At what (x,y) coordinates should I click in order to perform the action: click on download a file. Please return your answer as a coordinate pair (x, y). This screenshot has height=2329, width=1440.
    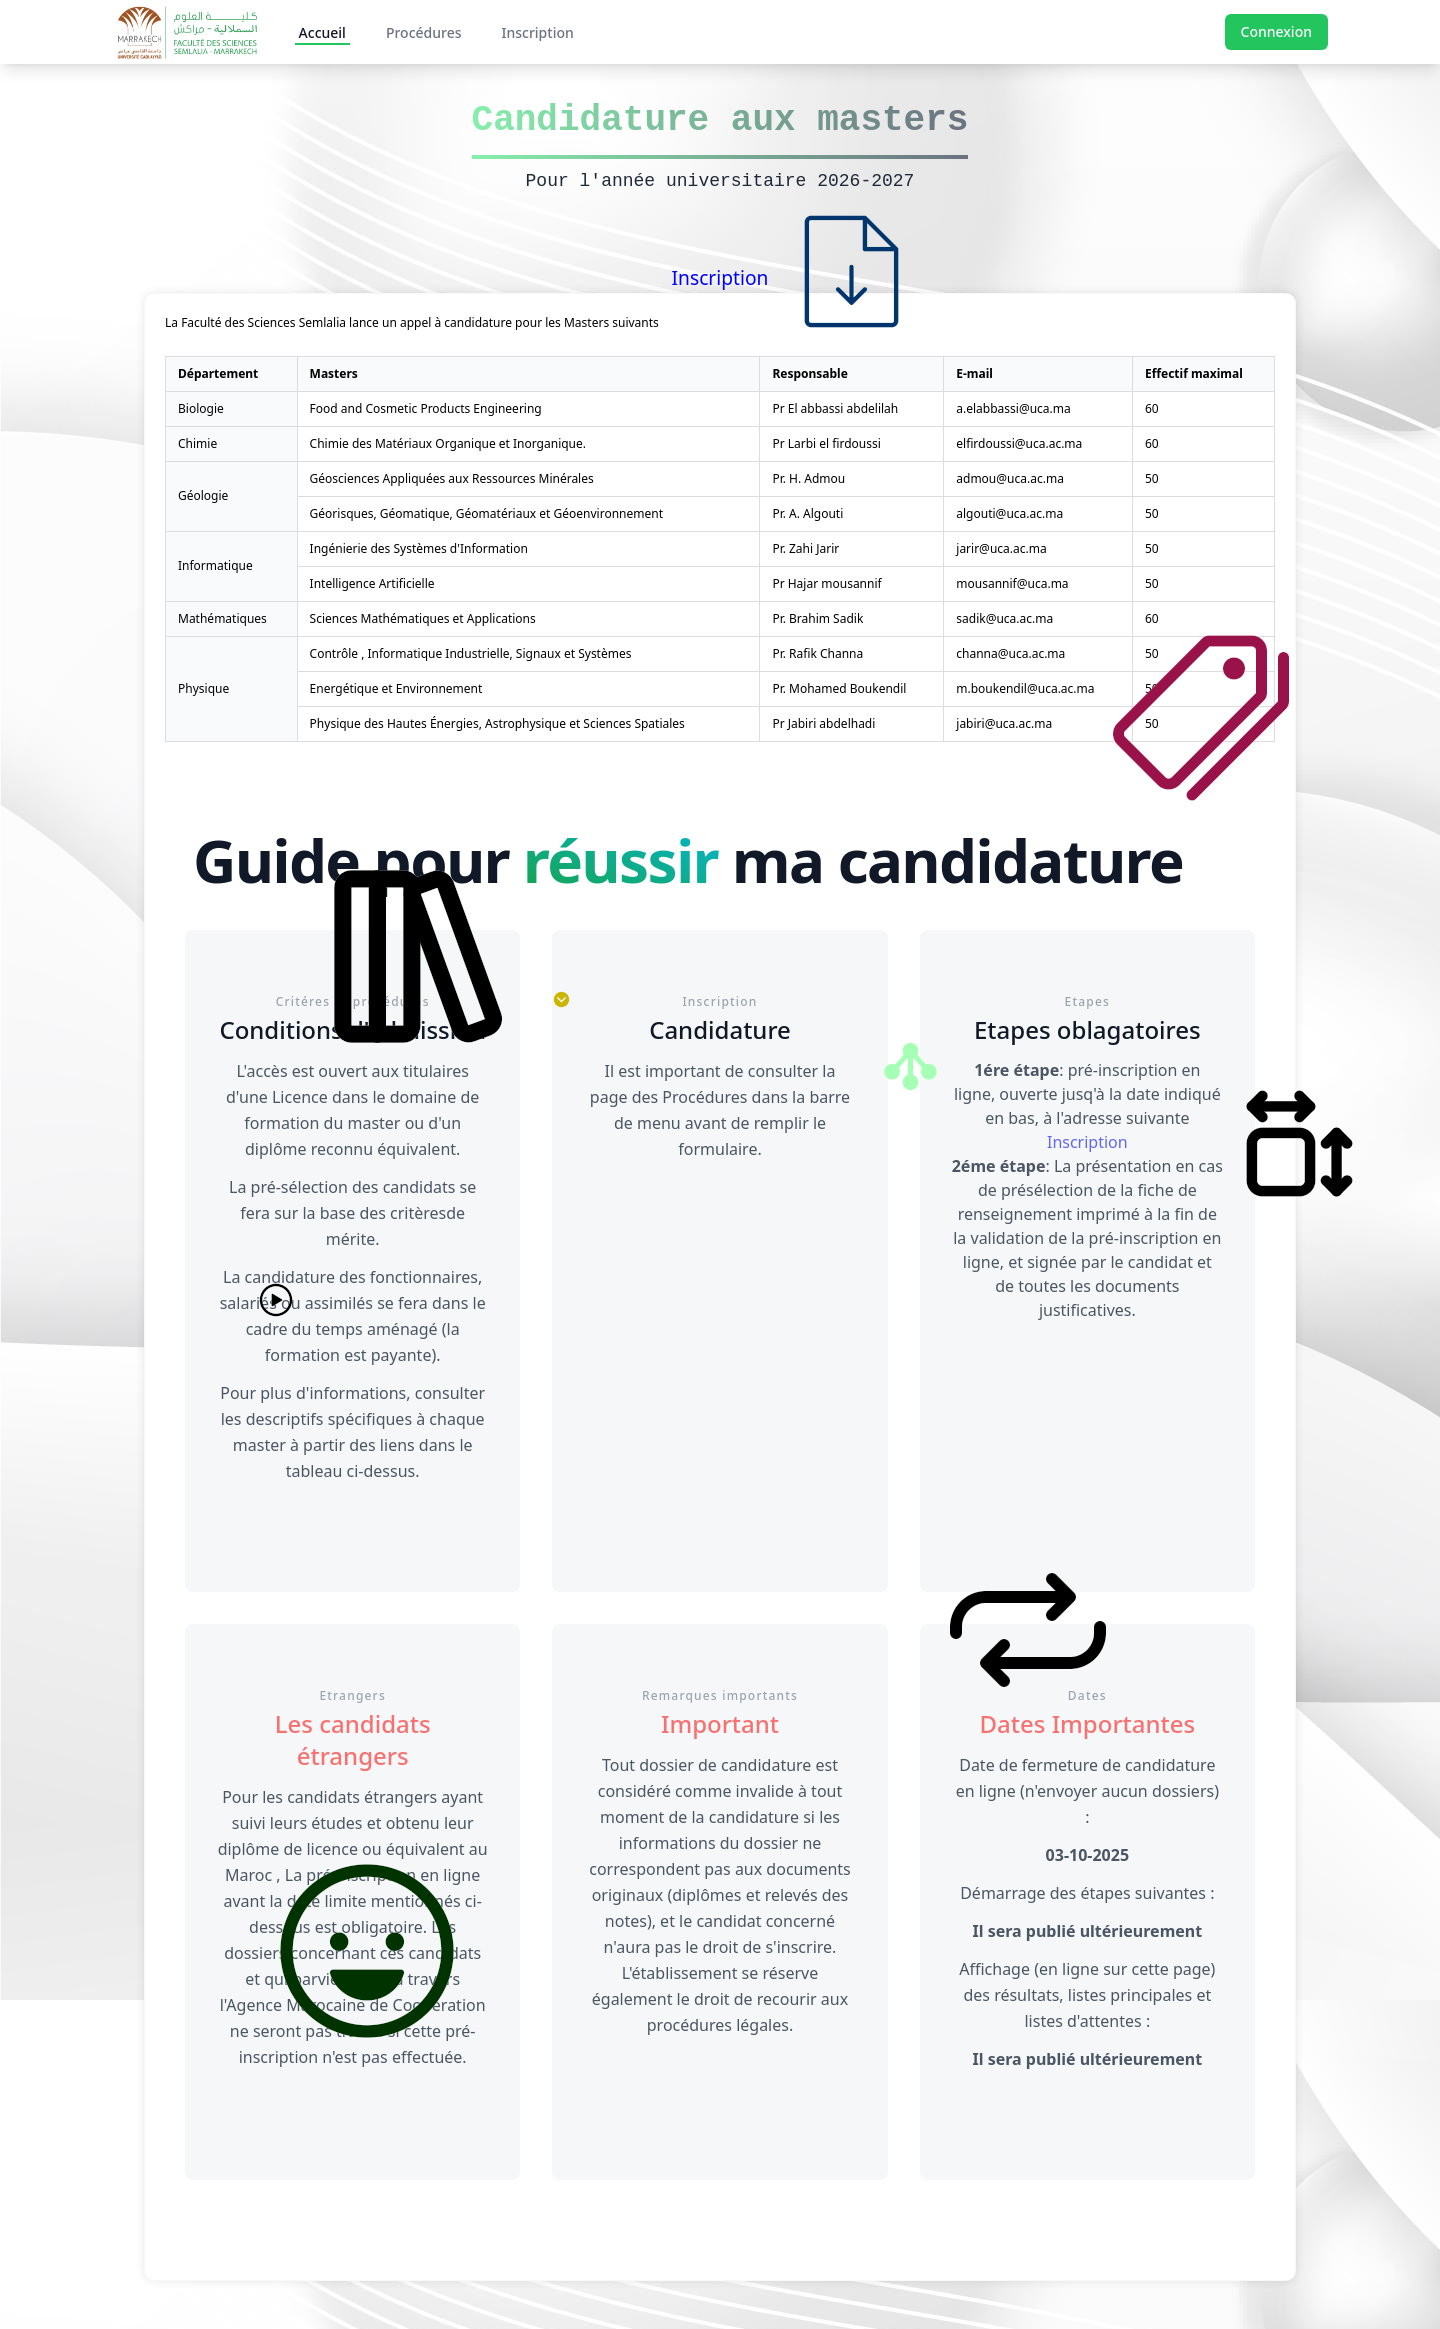
    Looking at the image, I should click on (851, 271).